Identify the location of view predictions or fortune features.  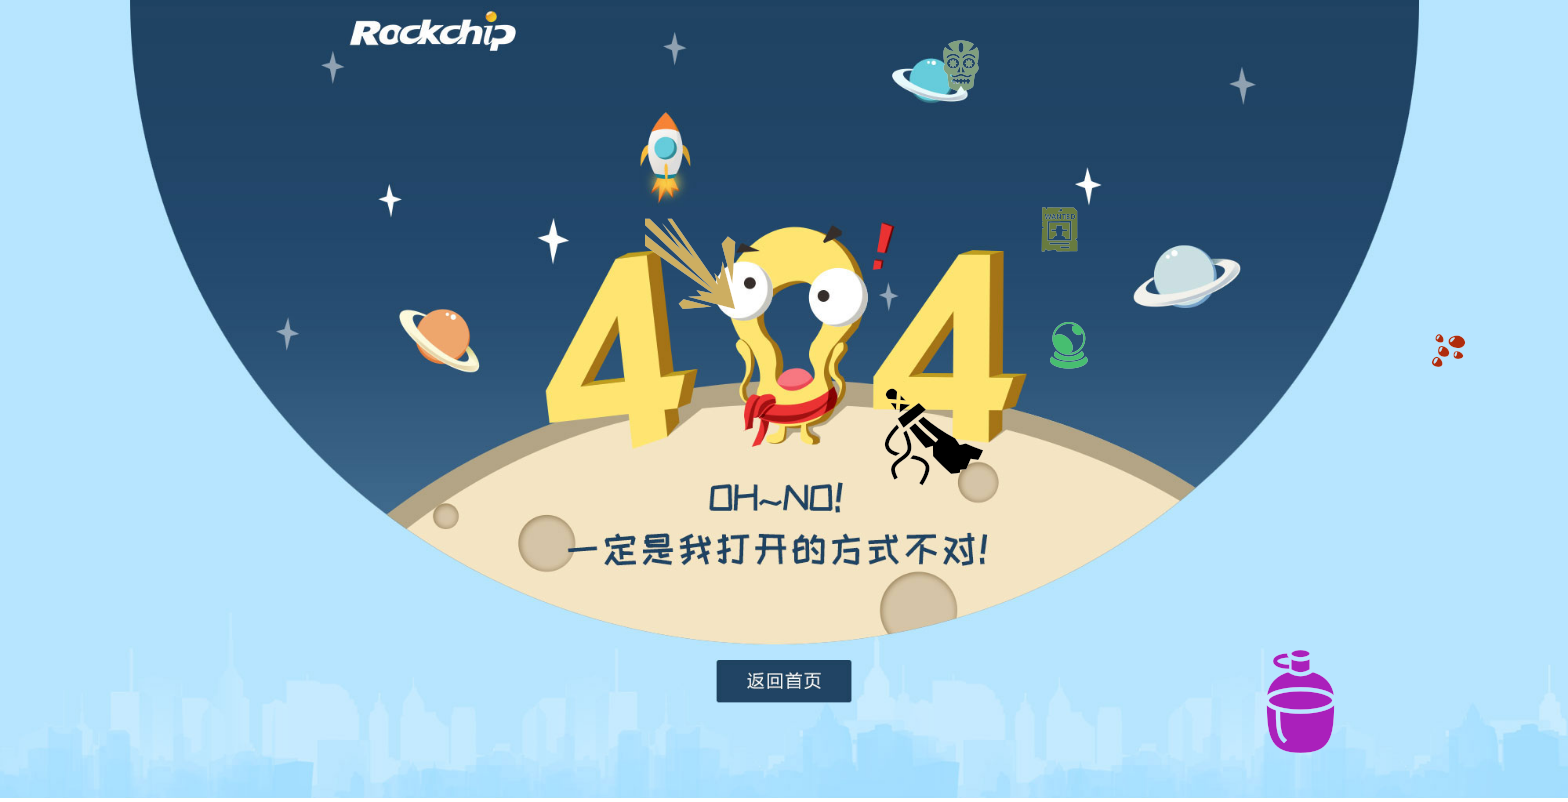
(1069, 345).